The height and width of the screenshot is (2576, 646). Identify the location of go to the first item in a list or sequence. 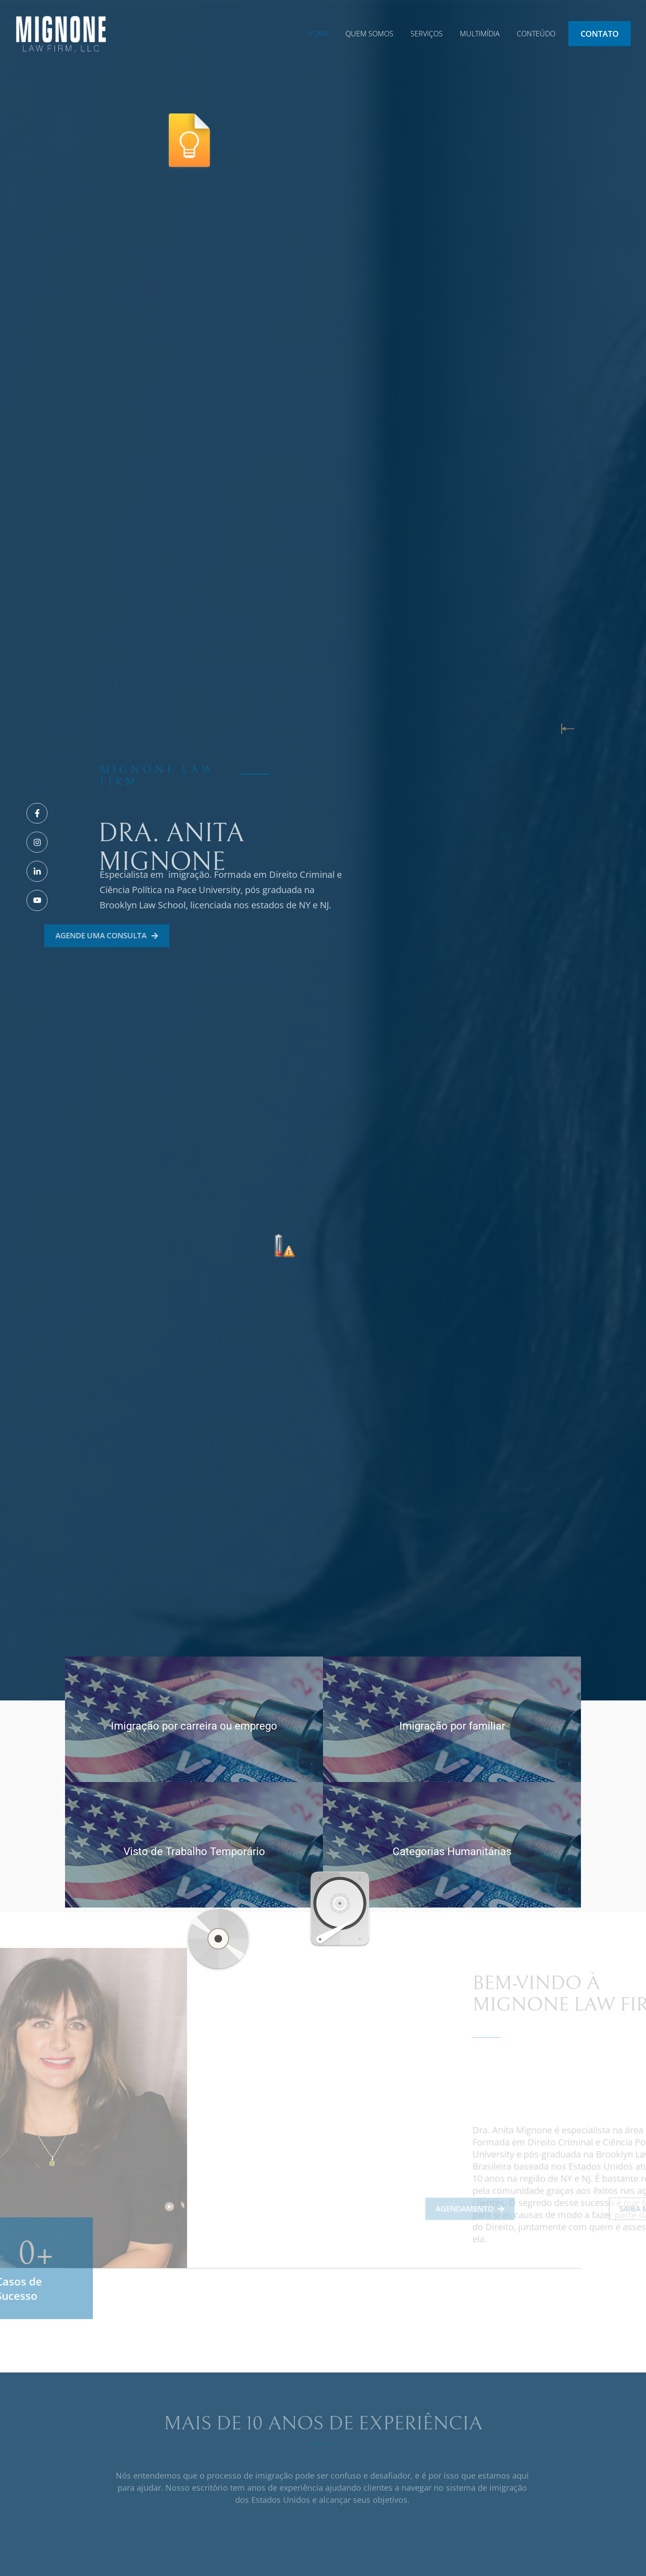
(567, 729).